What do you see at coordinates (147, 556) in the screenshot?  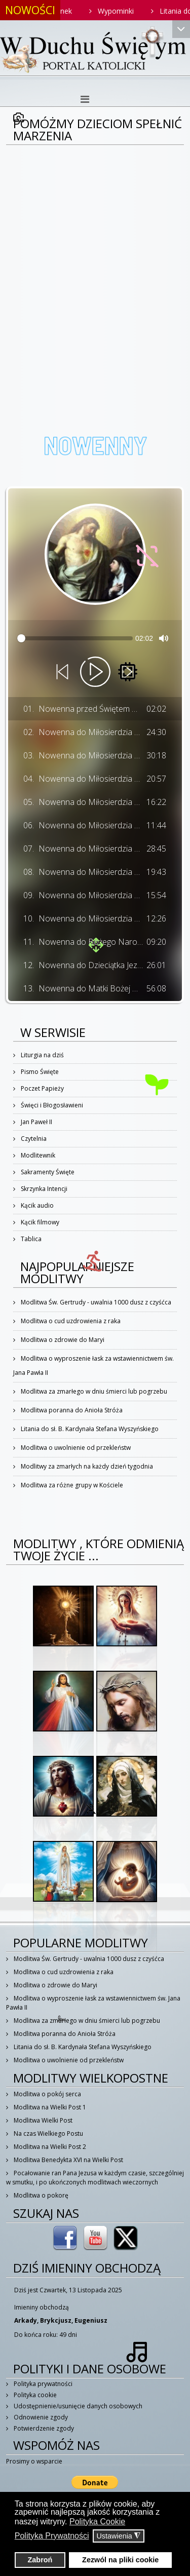 I see `maximize view is currently disabled` at bounding box center [147, 556].